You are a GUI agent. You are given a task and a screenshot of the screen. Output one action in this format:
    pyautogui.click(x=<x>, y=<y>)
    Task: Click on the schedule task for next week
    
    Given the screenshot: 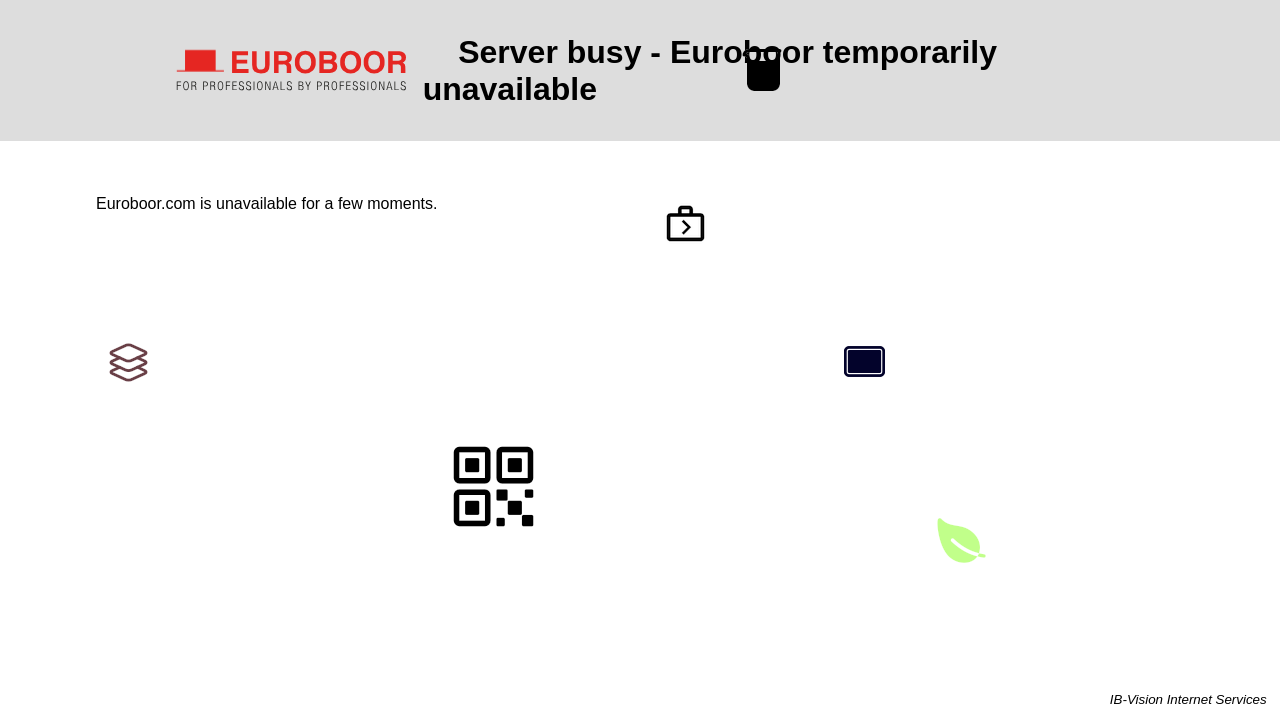 What is the action you would take?
    pyautogui.click(x=685, y=222)
    